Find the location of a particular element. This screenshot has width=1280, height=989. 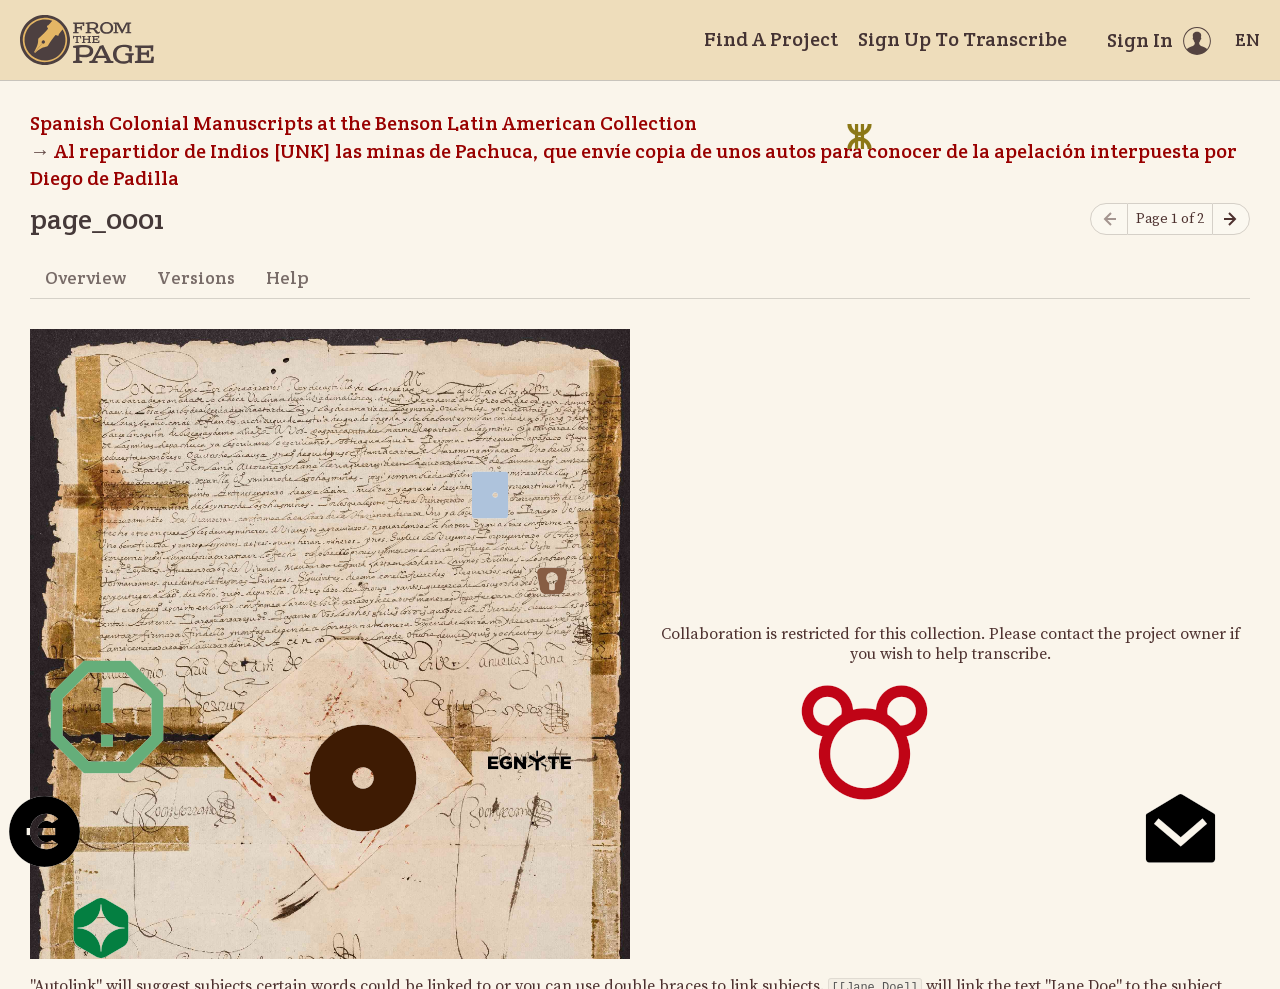

andela company logo is located at coordinates (101, 928).